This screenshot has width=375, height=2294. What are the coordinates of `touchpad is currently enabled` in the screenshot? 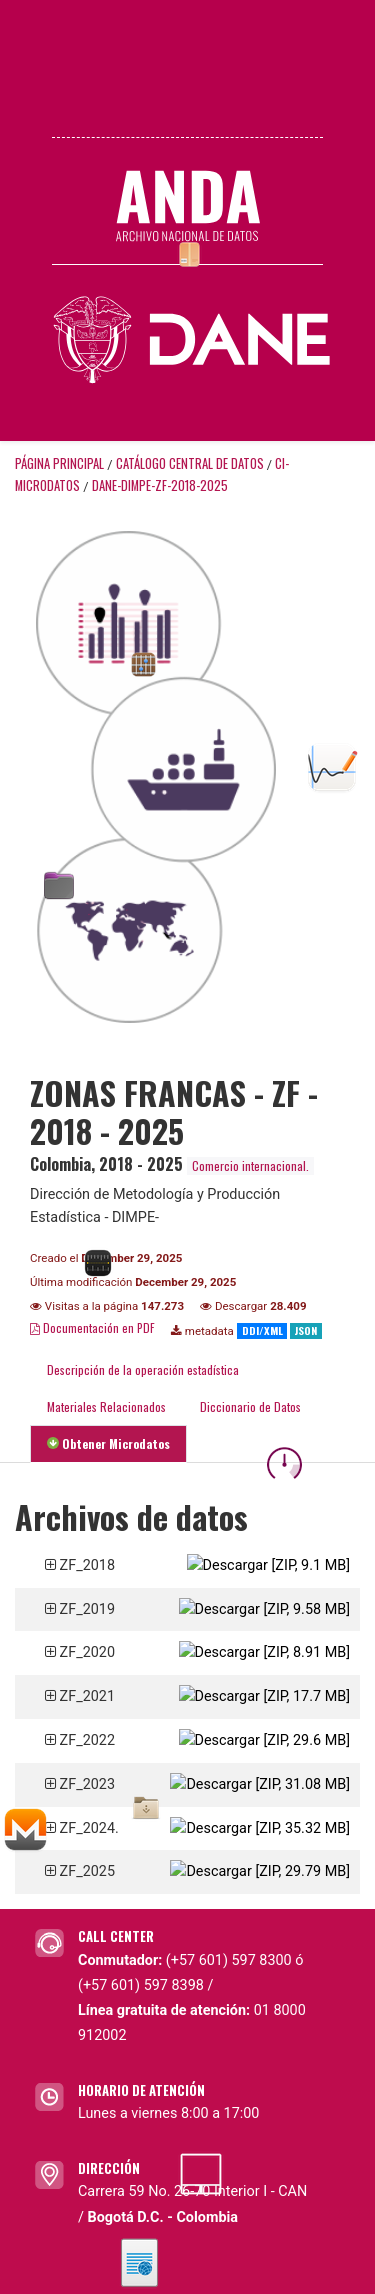 It's located at (201, 2174).